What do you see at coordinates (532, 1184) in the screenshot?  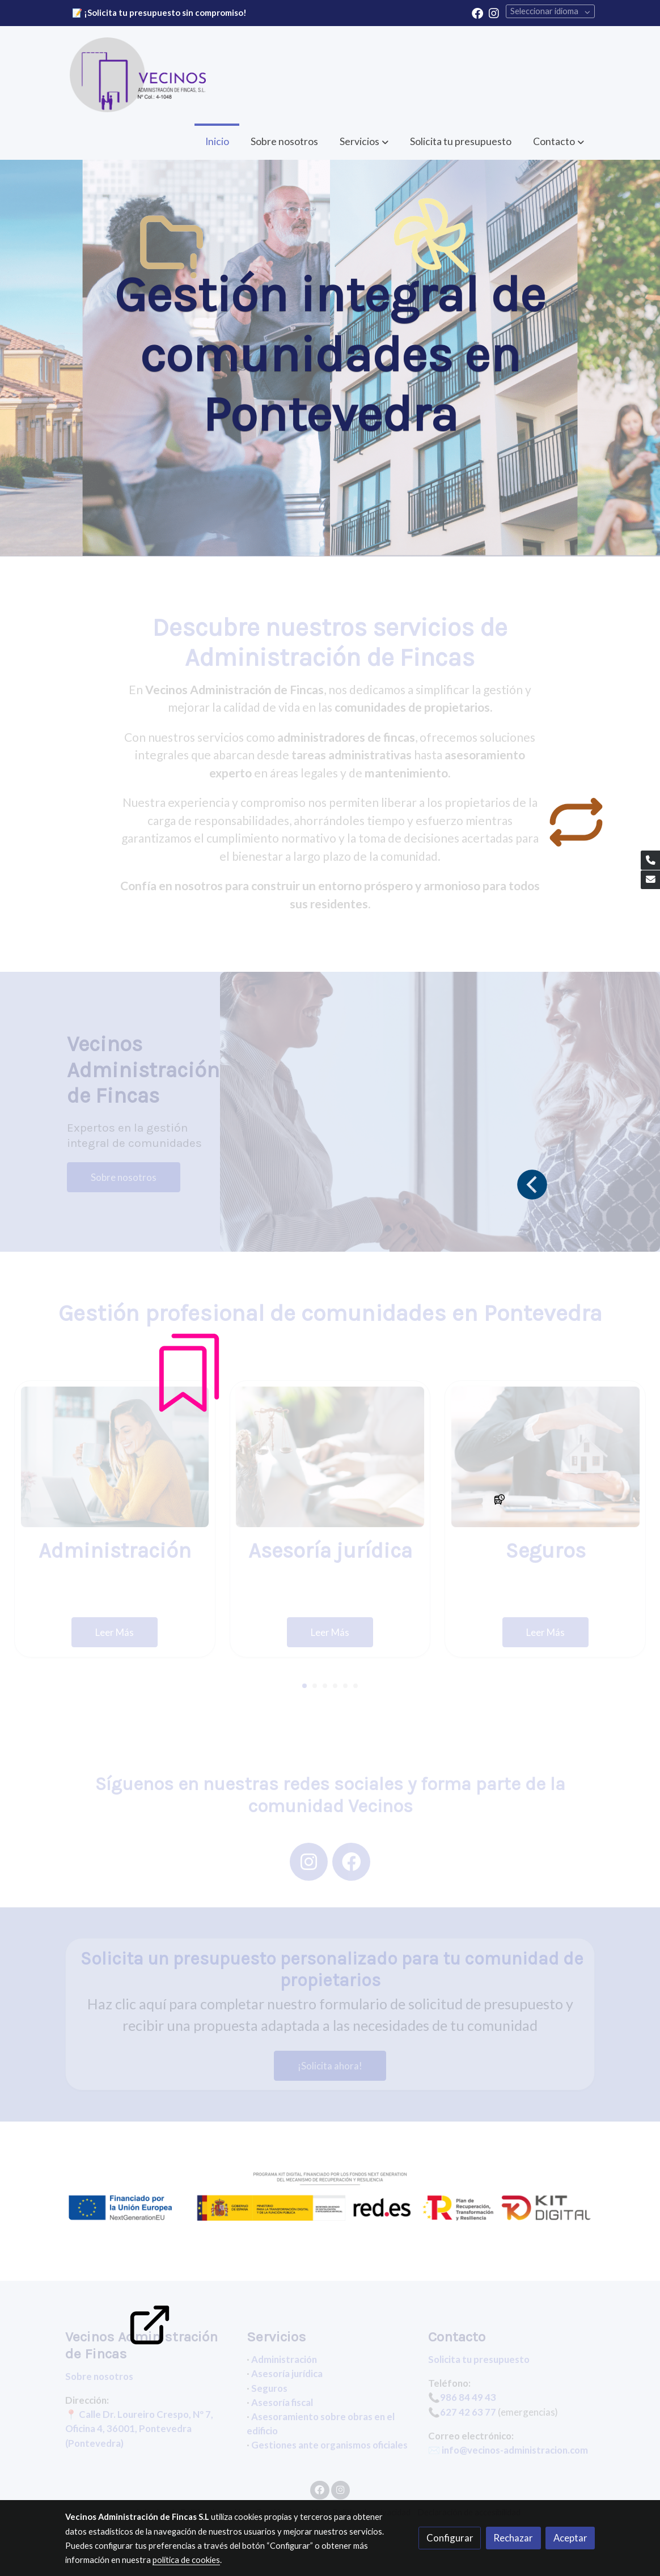 I see `go back to the previous screen` at bounding box center [532, 1184].